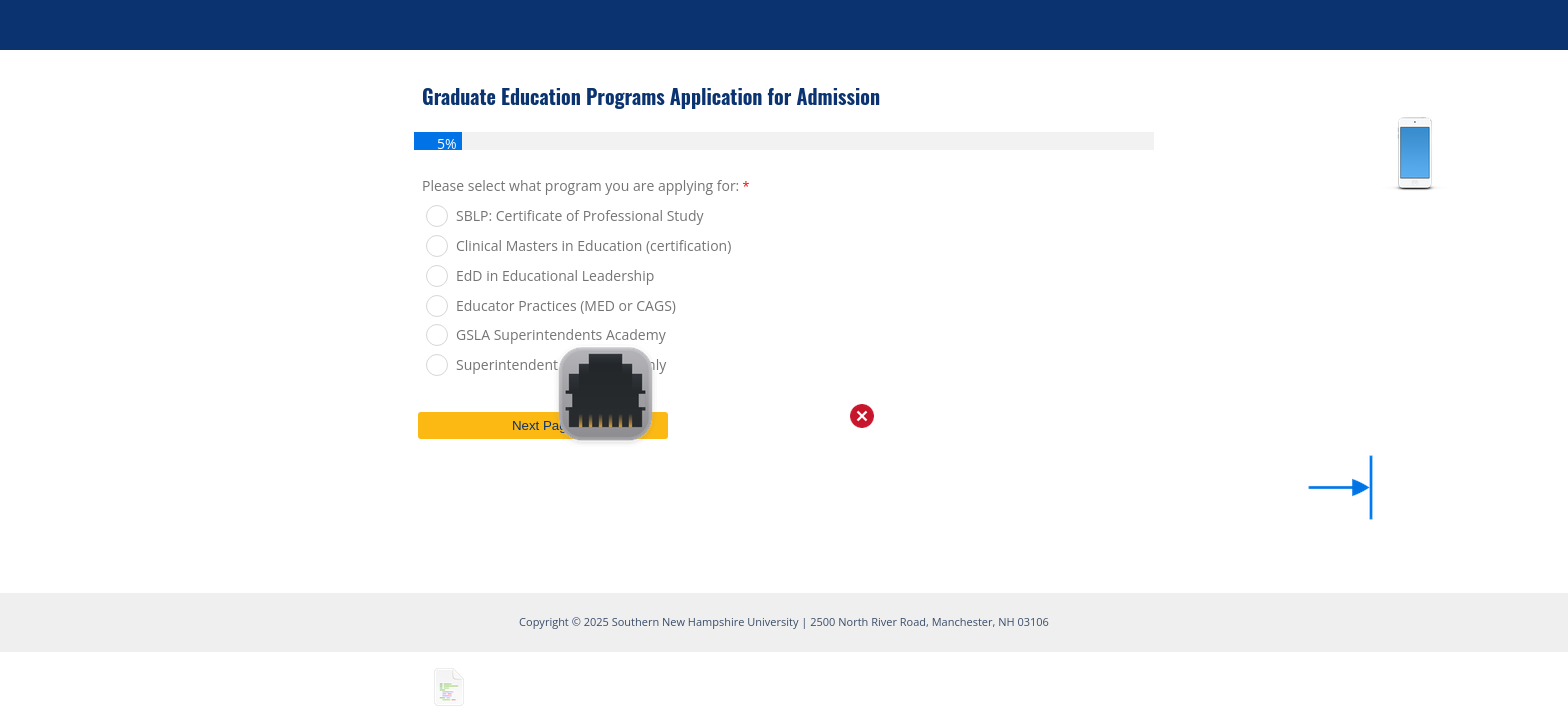  I want to click on go to the last item or page, so click(1340, 487).